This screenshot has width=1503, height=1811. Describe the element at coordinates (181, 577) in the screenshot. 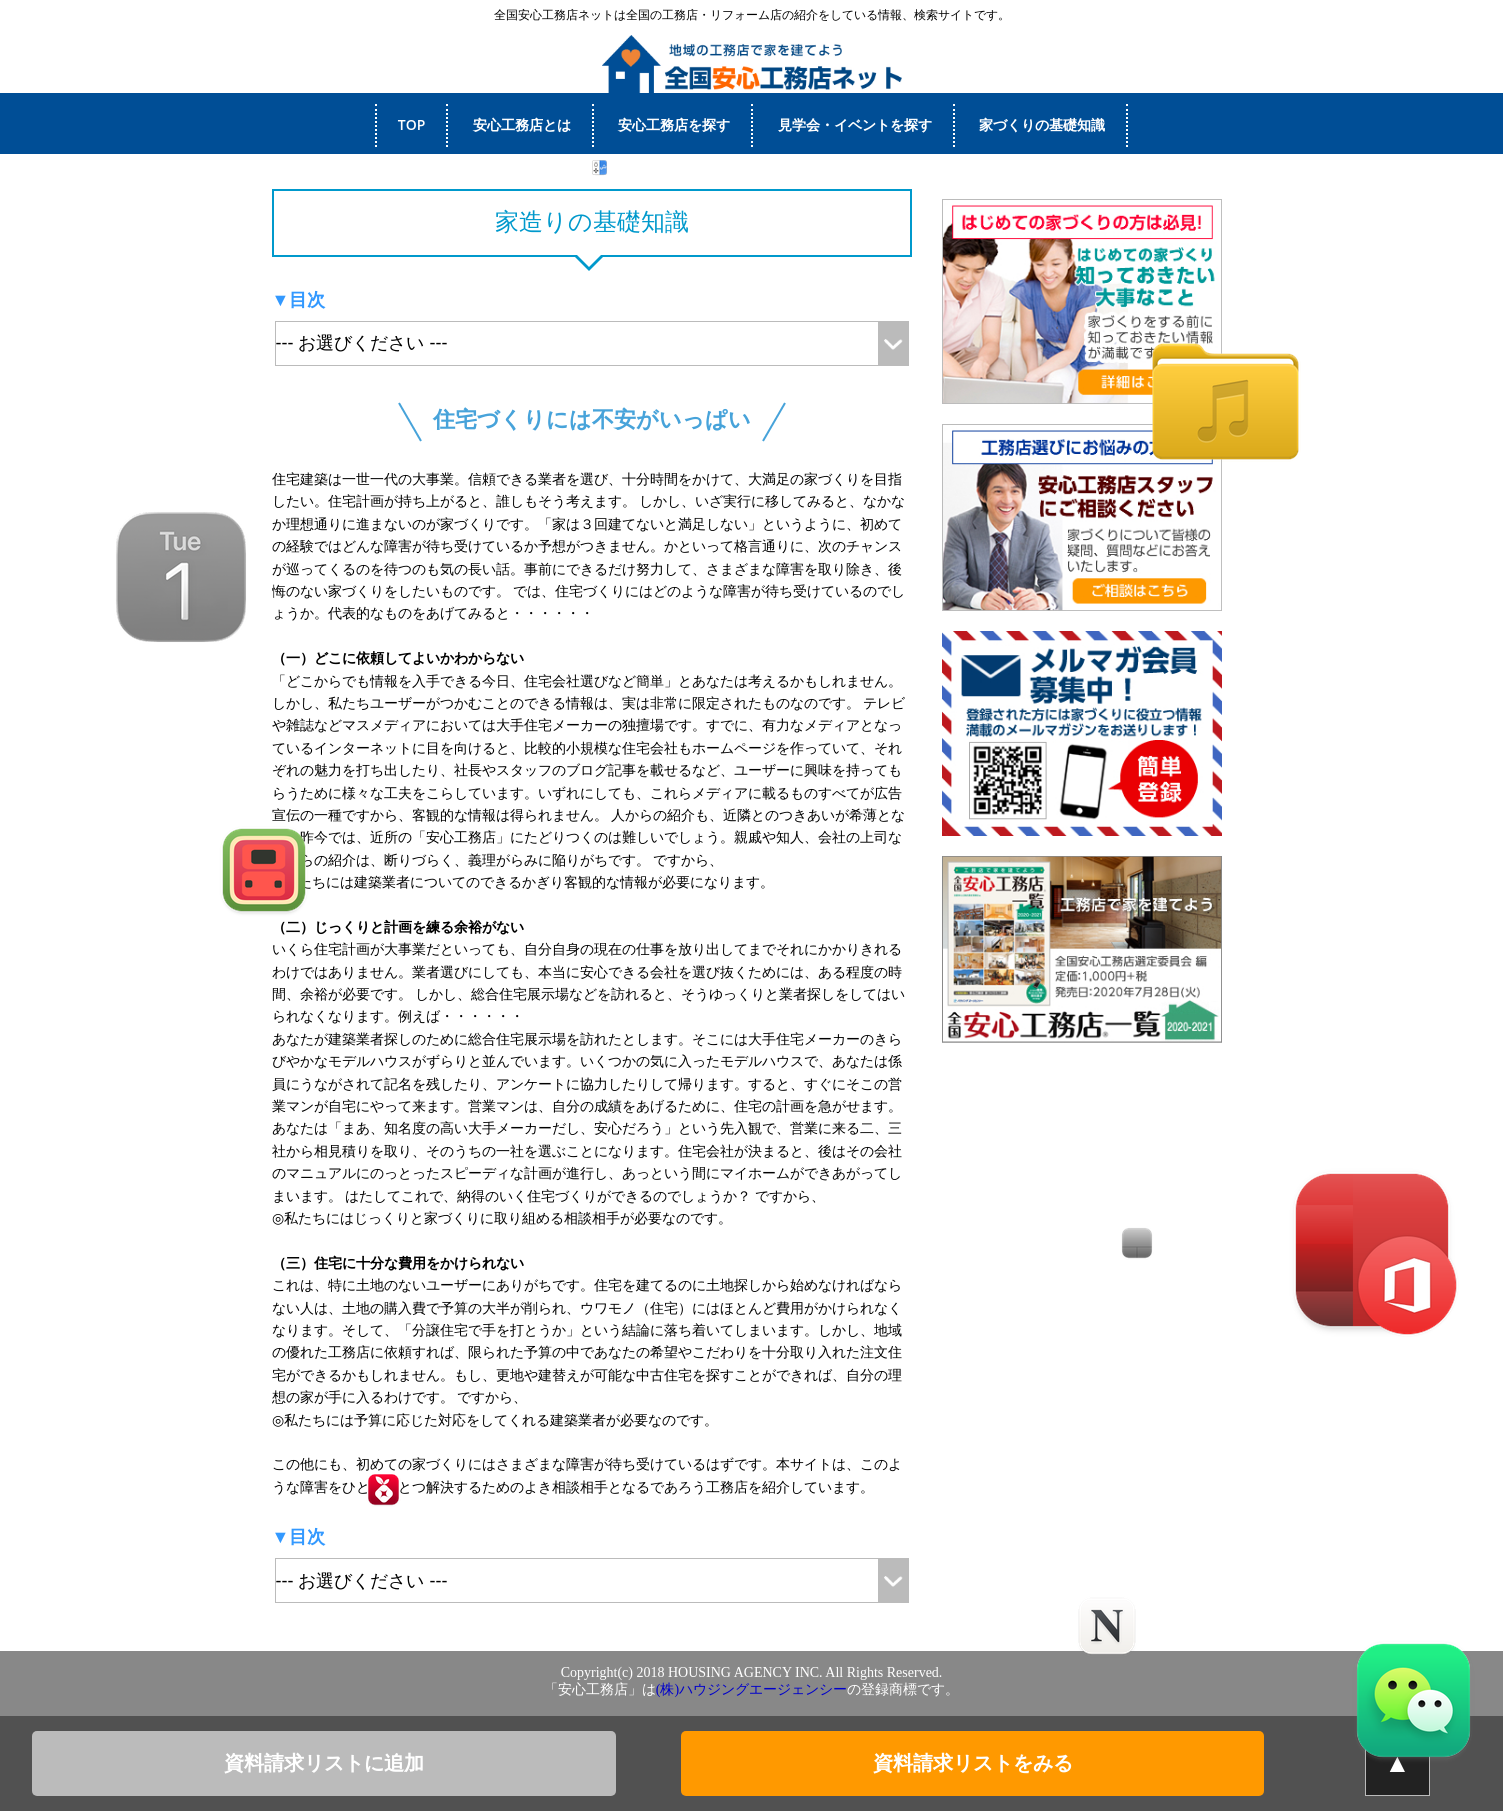

I see `open the calendar app` at that location.